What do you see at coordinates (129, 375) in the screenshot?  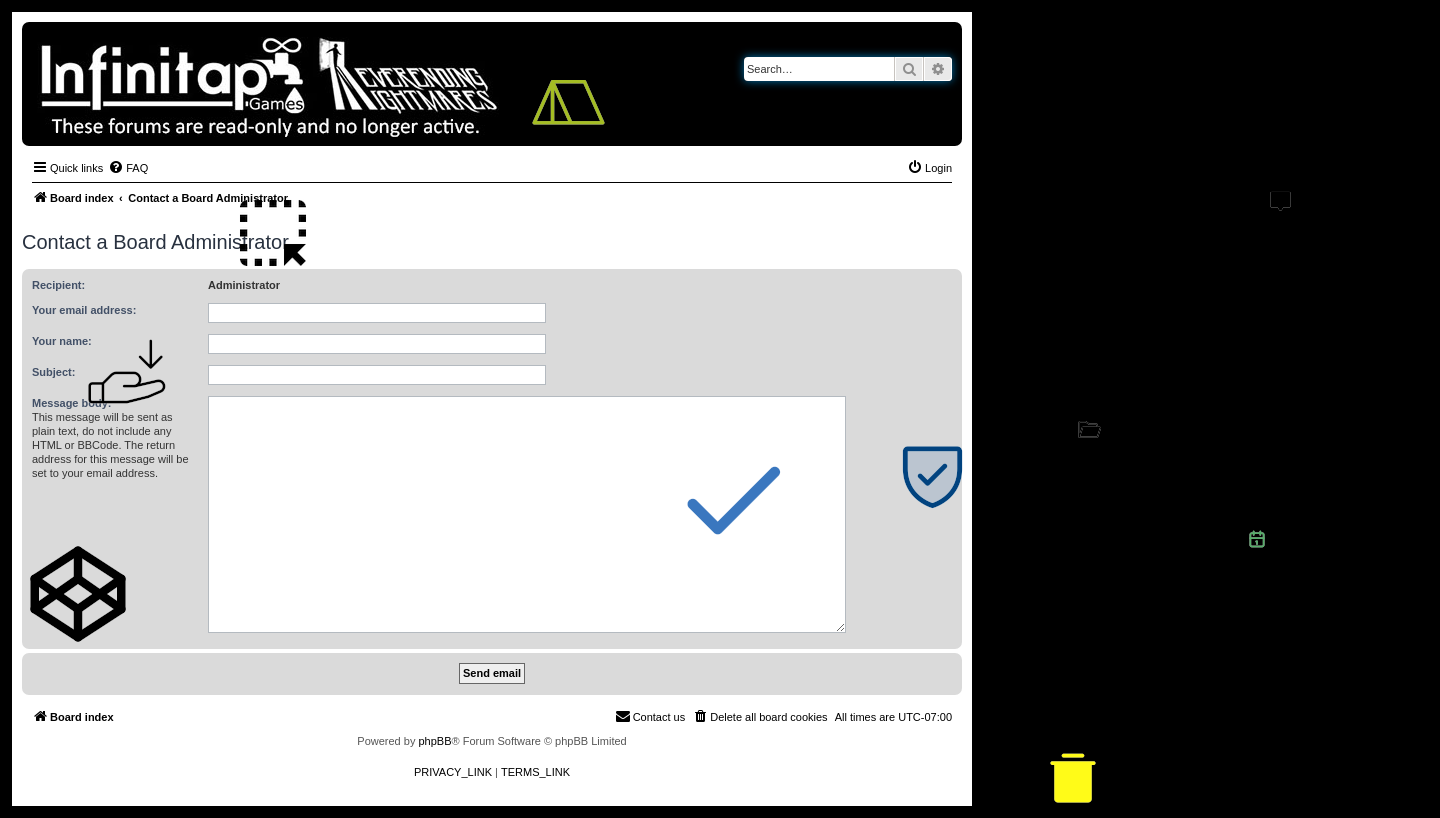 I see `receive or accept an incoming item` at bounding box center [129, 375].